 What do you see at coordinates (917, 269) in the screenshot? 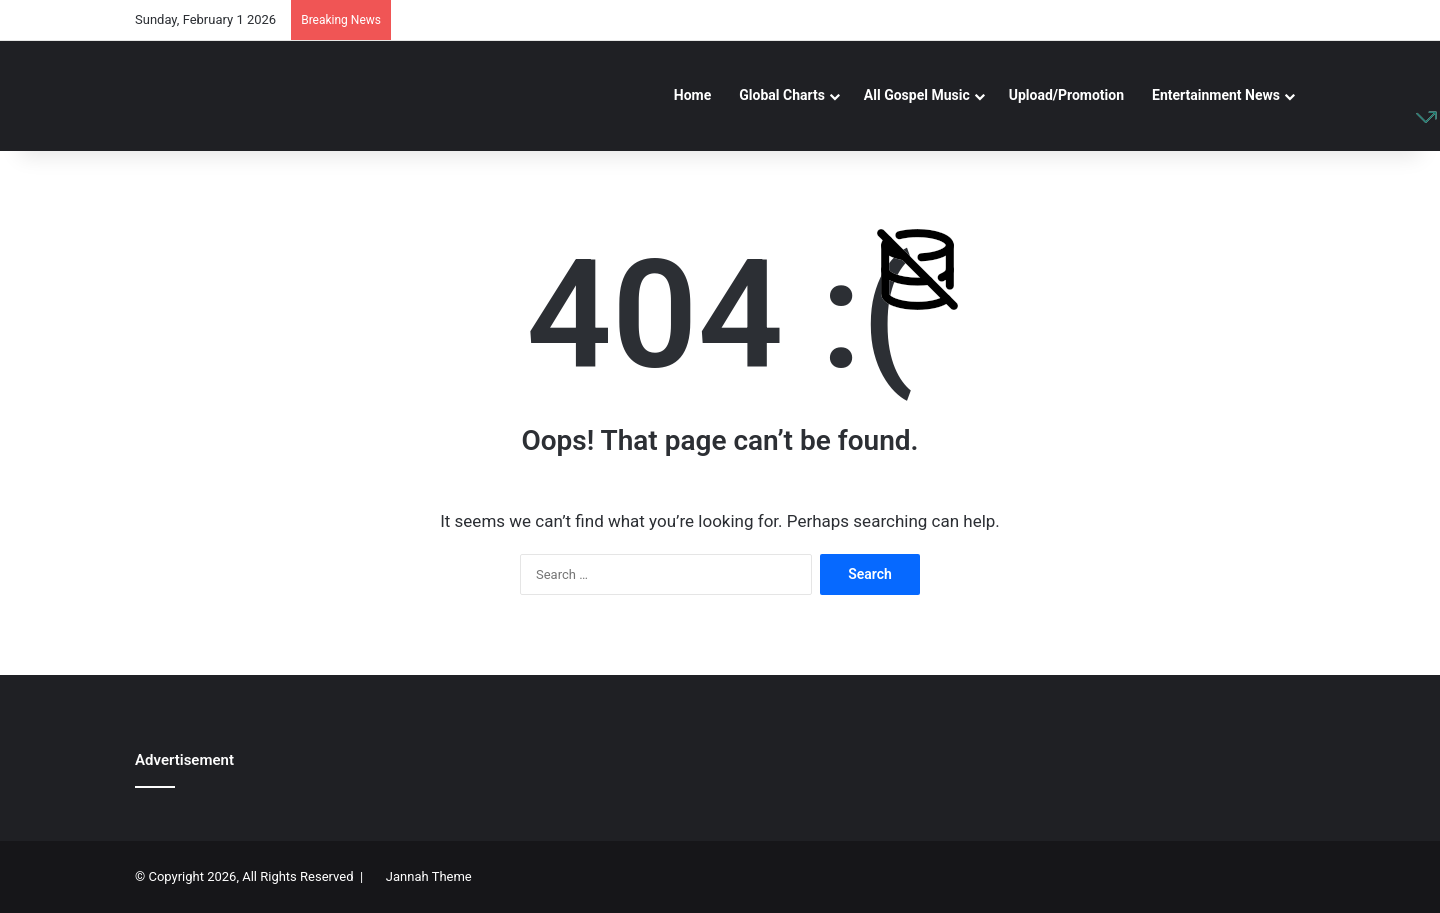
I see `database connection unavailable or offline` at bounding box center [917, 269].